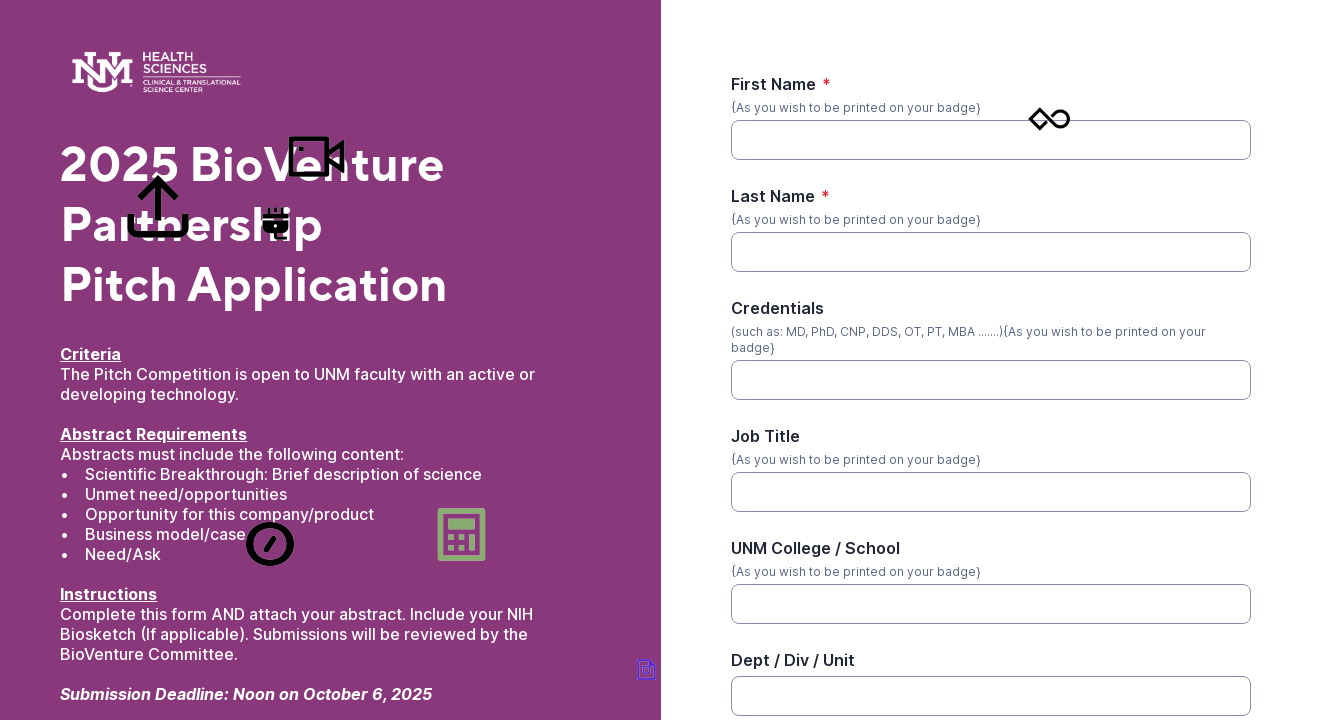 This screenshot has height=720, width=1321. I want to click on start recording a video, so click(316, 156).